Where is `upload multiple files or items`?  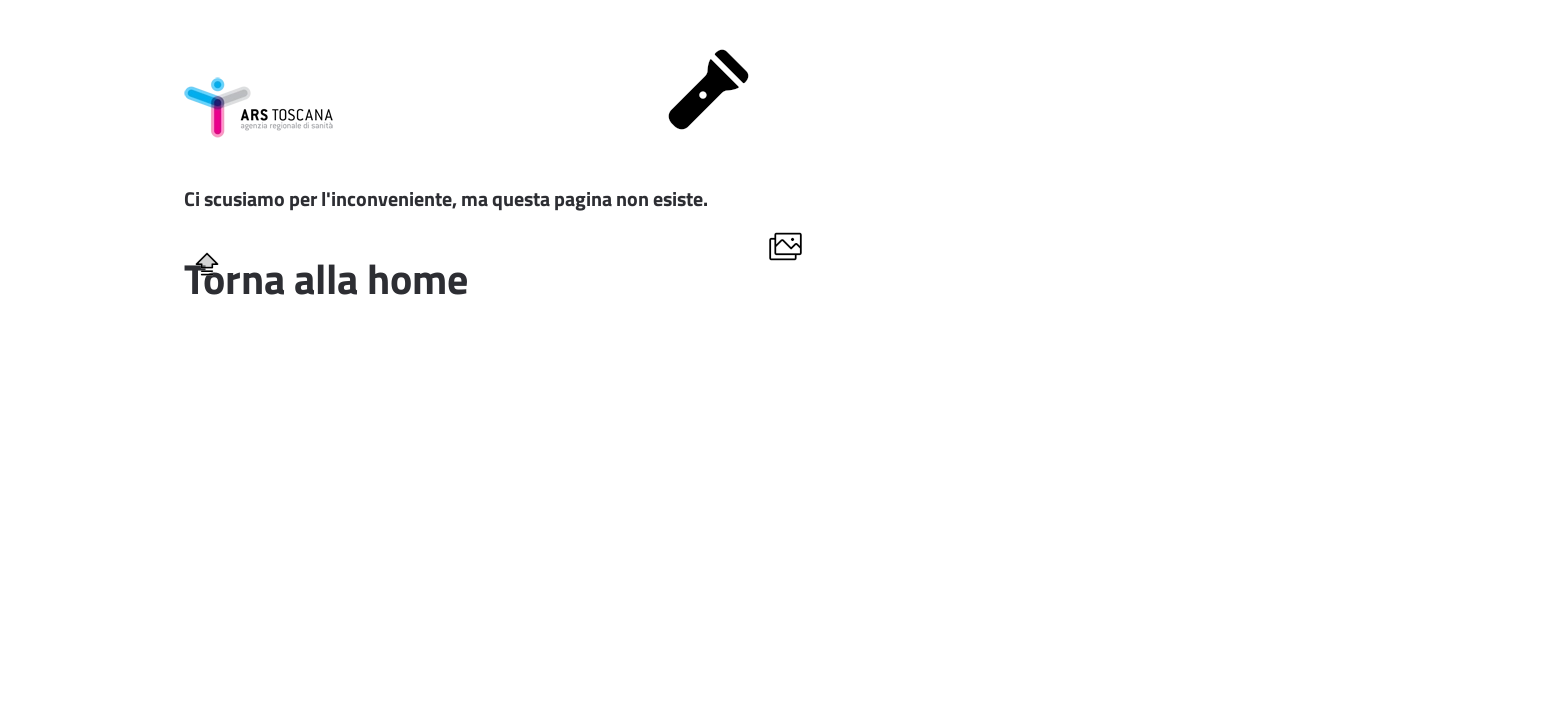 upload multiple files or items is located at coordinates (207, 265).